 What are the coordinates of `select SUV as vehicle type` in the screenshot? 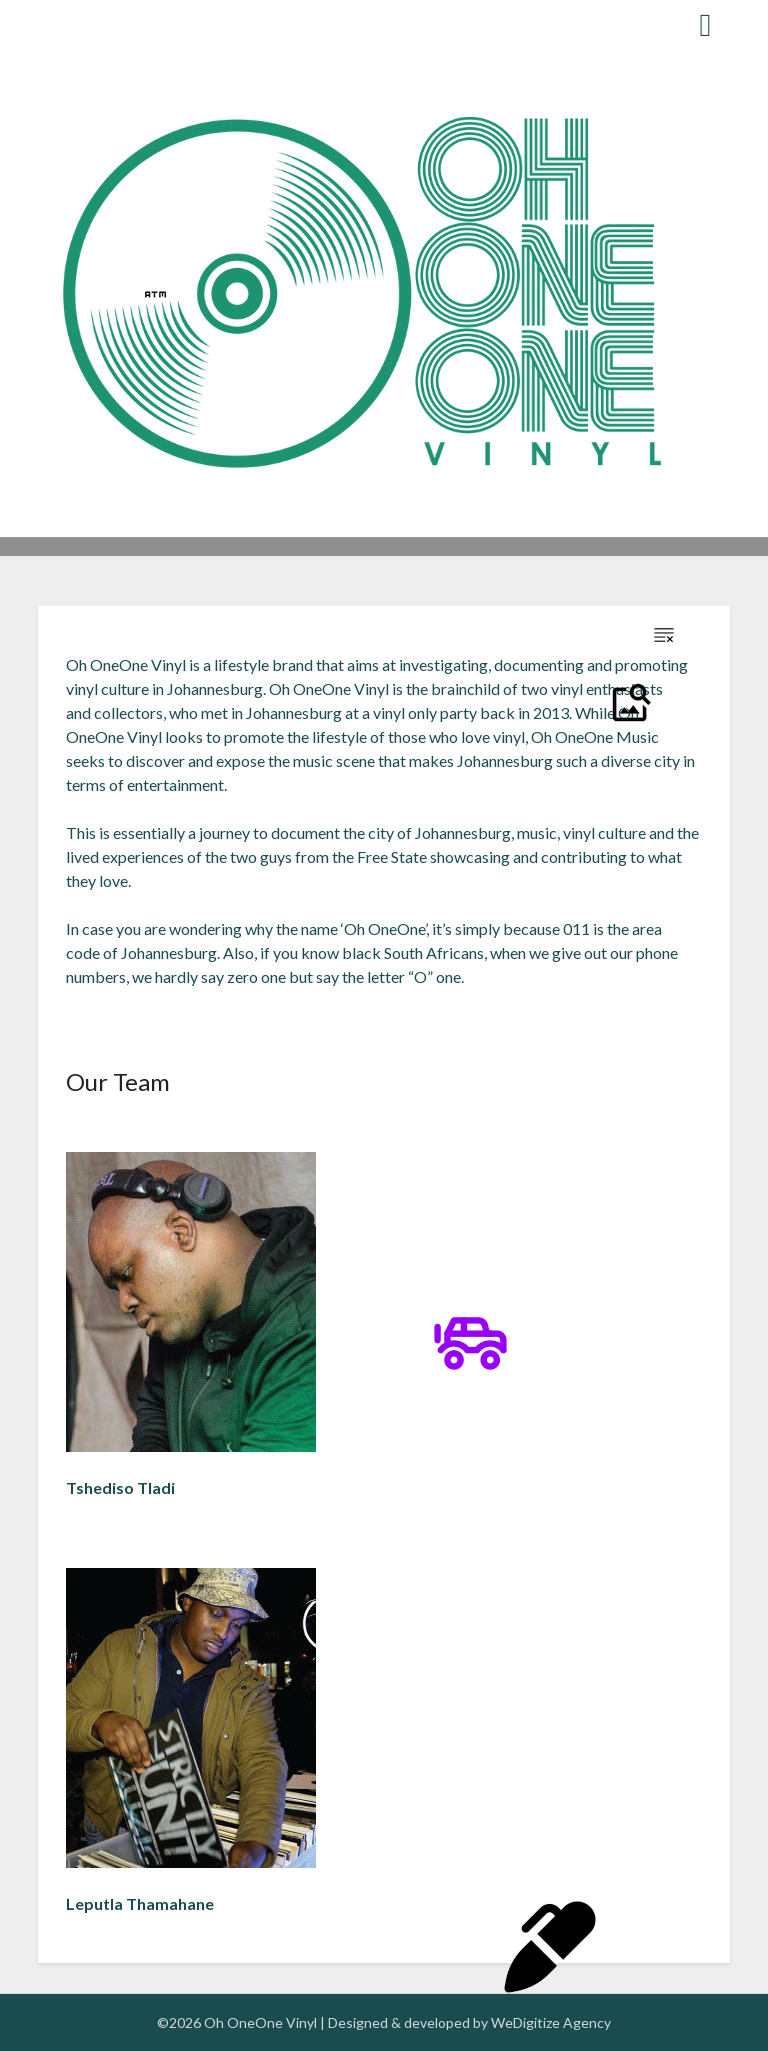 It's located at (470, 1343).